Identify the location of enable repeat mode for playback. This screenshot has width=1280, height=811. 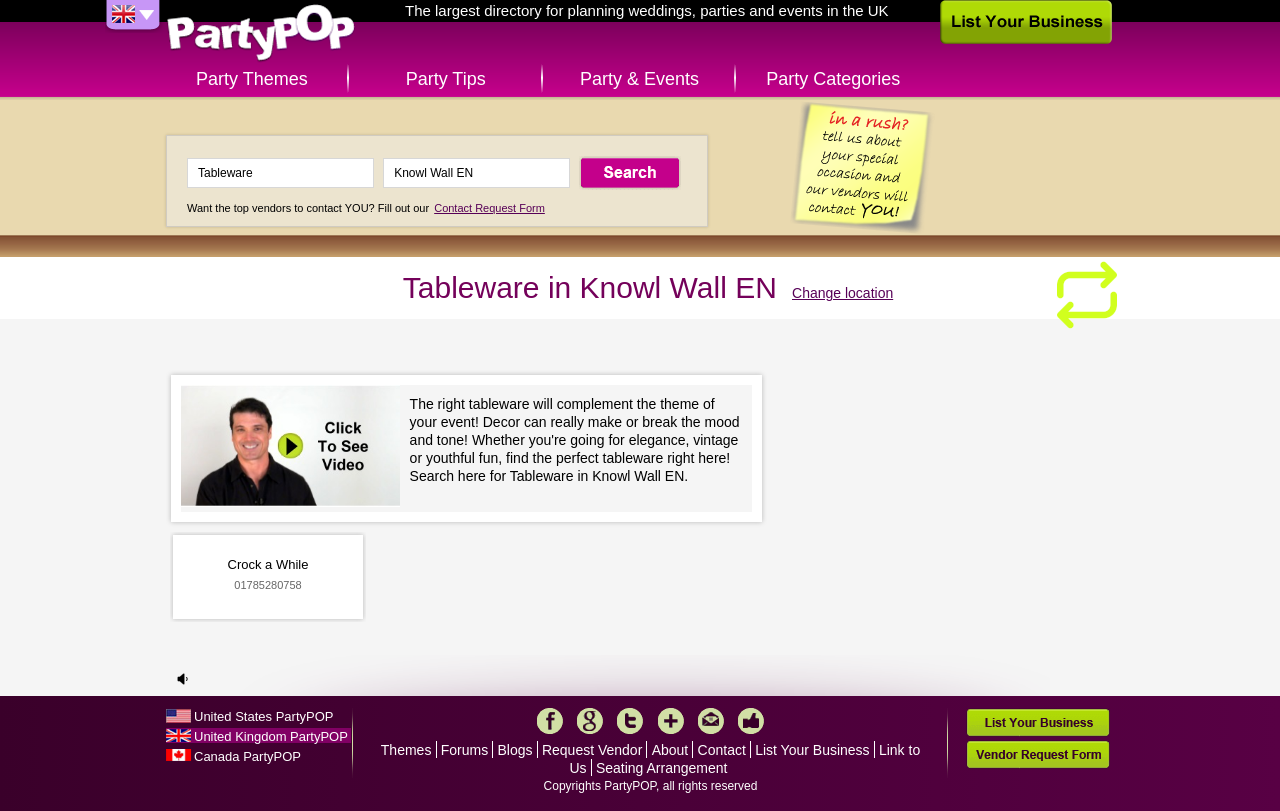
(1087, 295).